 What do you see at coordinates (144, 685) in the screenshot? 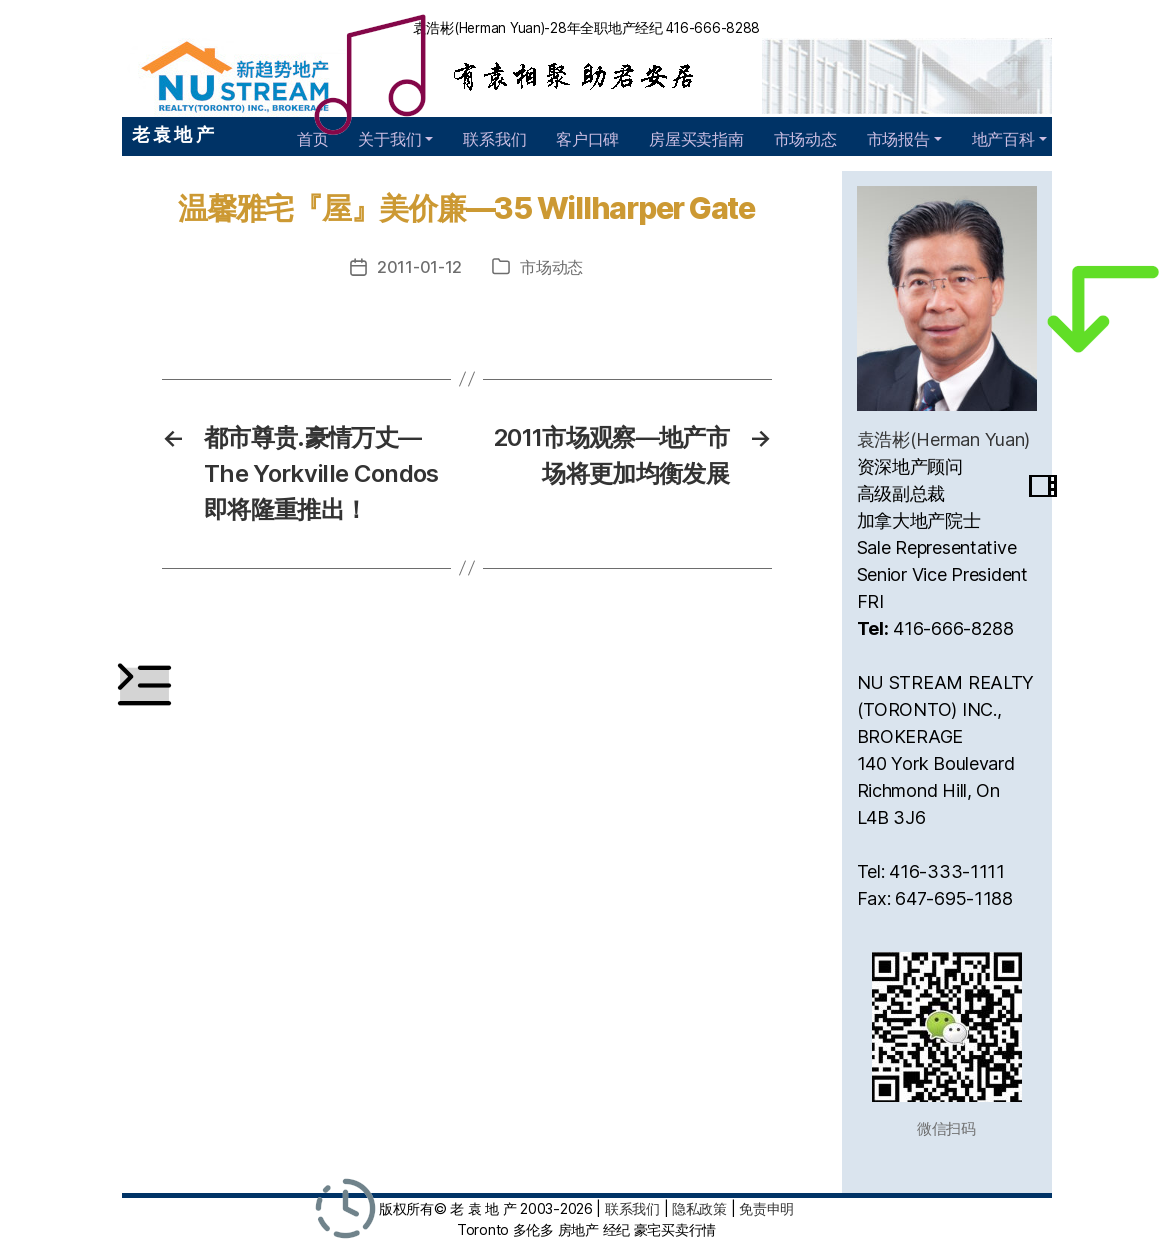
I see `increase text indentation` at bounding box center [144, 685].